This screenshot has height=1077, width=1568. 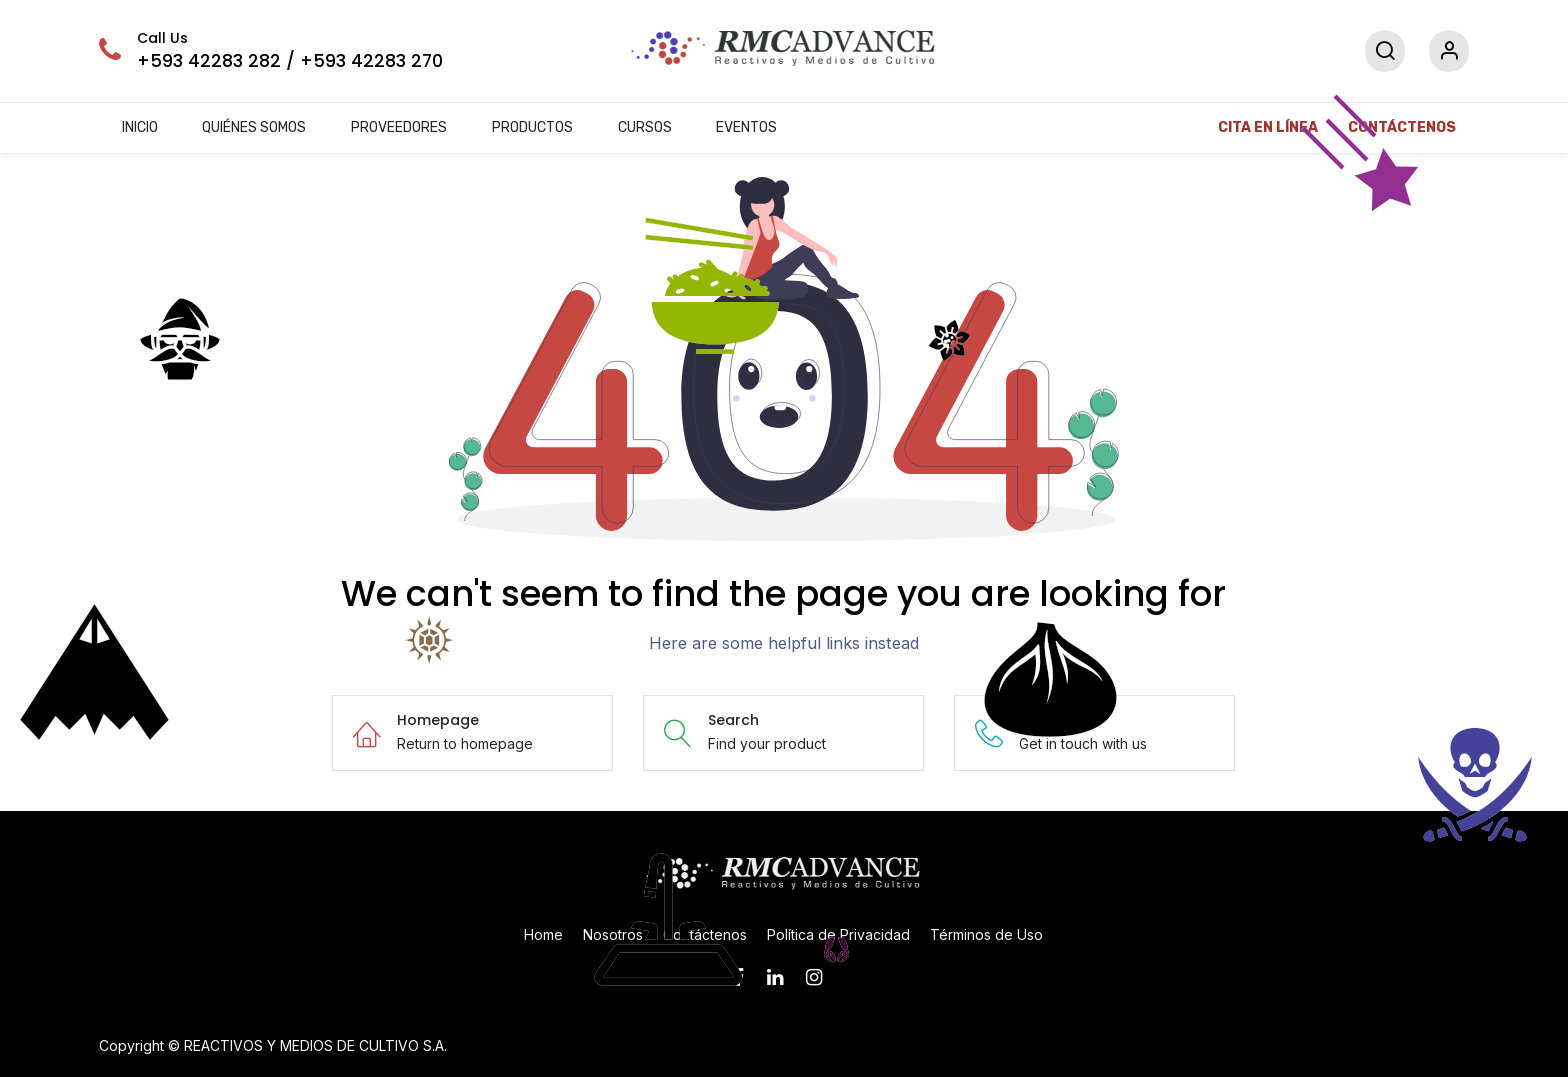 I want to click on indicates a rare or legendary item, so click(x=429, y=640).